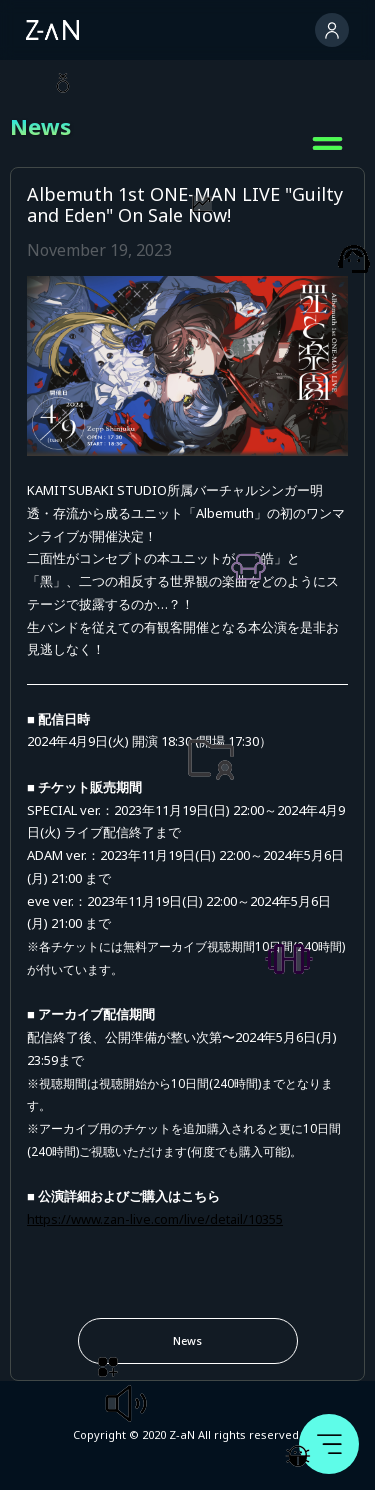  What do you see at coordinates (211, 757) in the screenshot?
I see `access user profile folder` at bounding box center [211, 757].